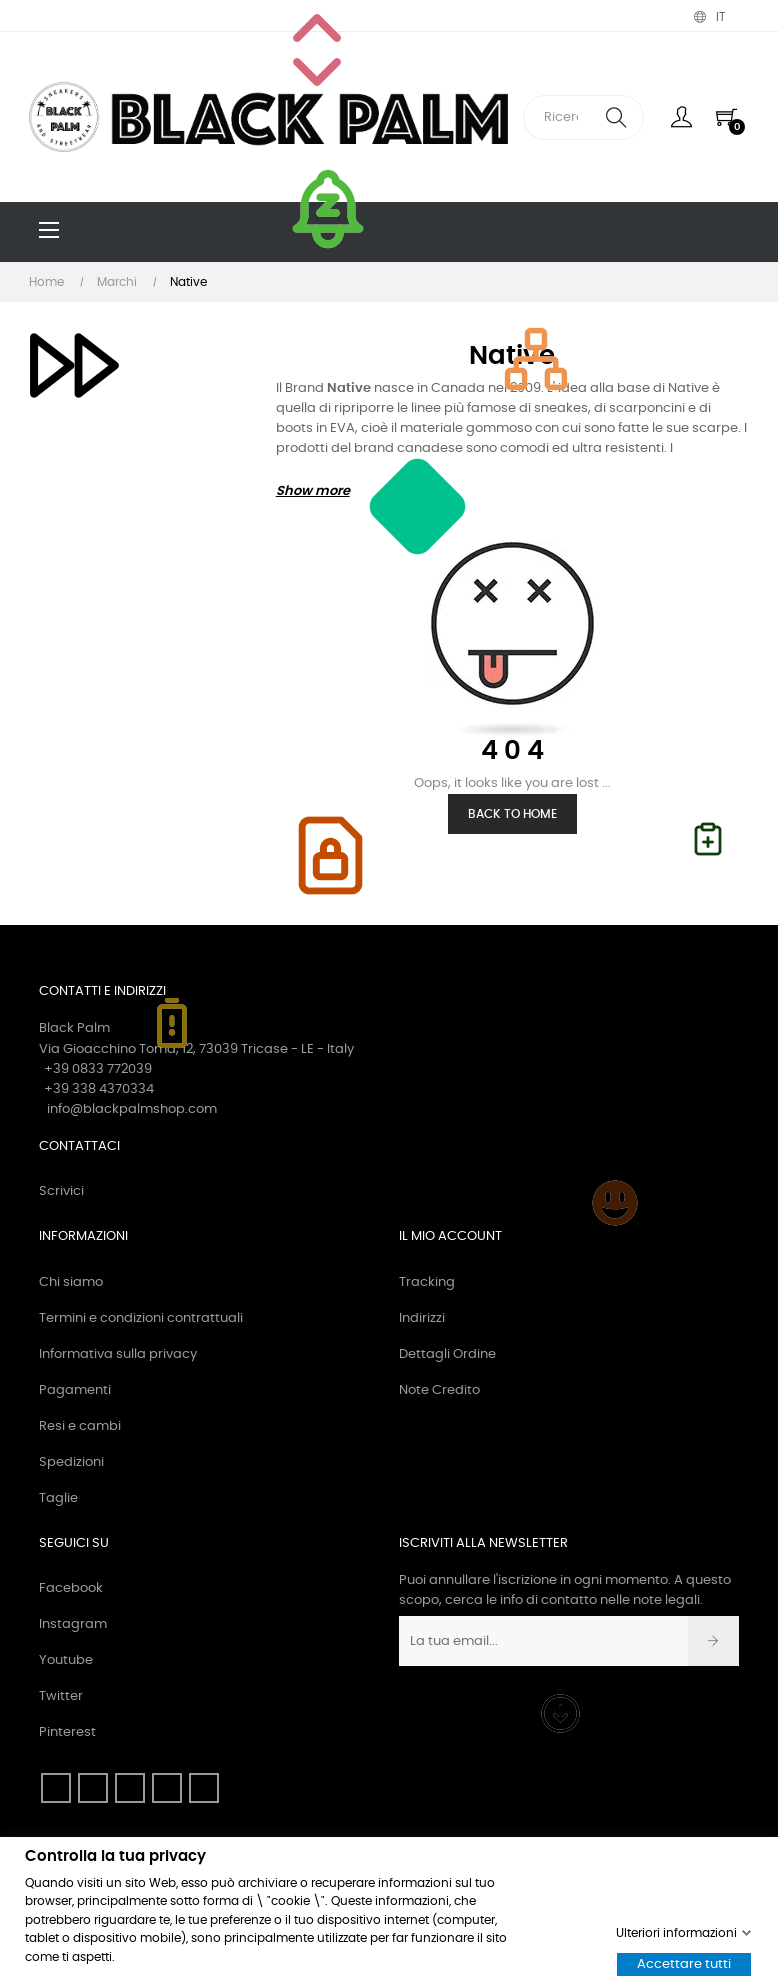  What do you see at coordinates (74, 365) in the screenshot?
I see `skip forward in media playback` at bounding box center [74, 365].